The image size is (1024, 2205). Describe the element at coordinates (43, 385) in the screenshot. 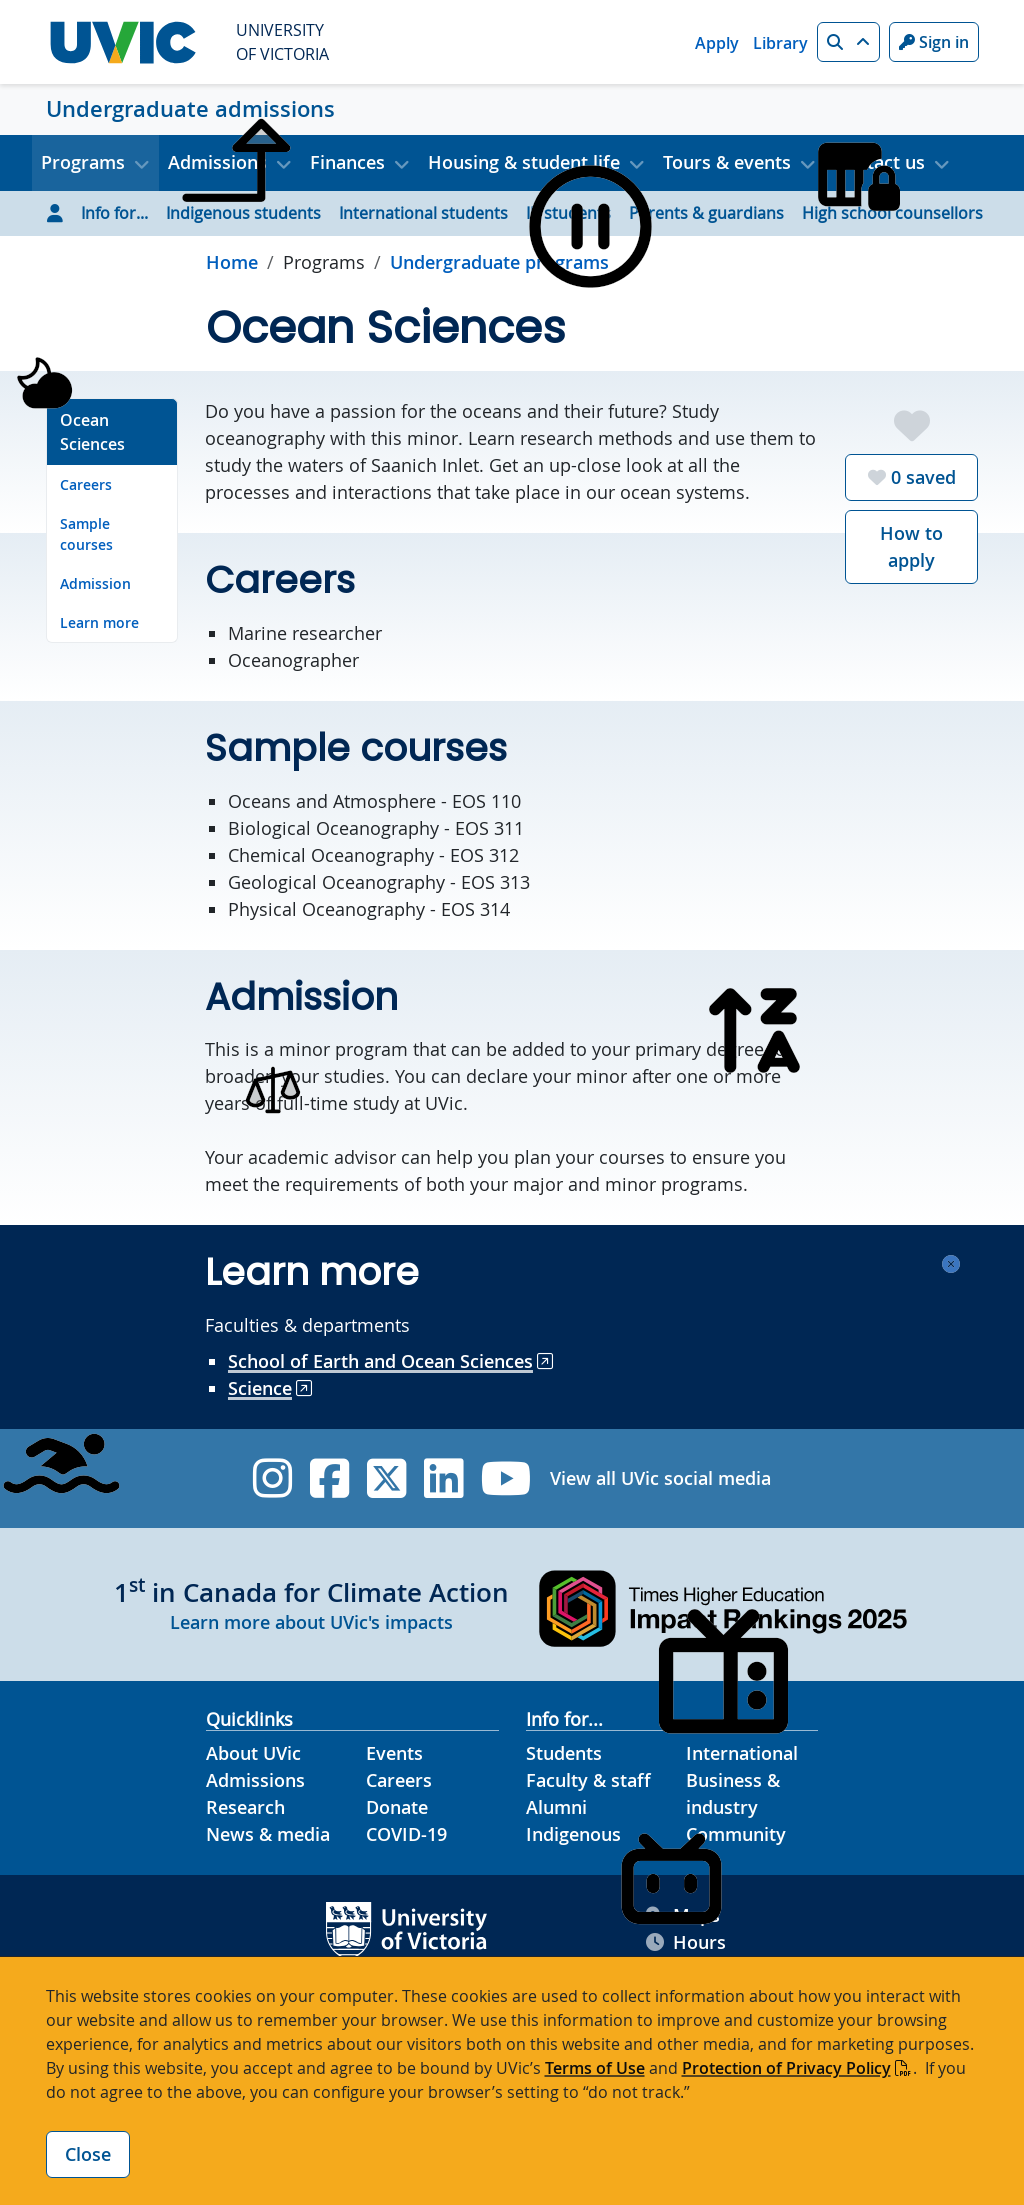

I see `indicates nighttime or evening weather conditions` at that location.